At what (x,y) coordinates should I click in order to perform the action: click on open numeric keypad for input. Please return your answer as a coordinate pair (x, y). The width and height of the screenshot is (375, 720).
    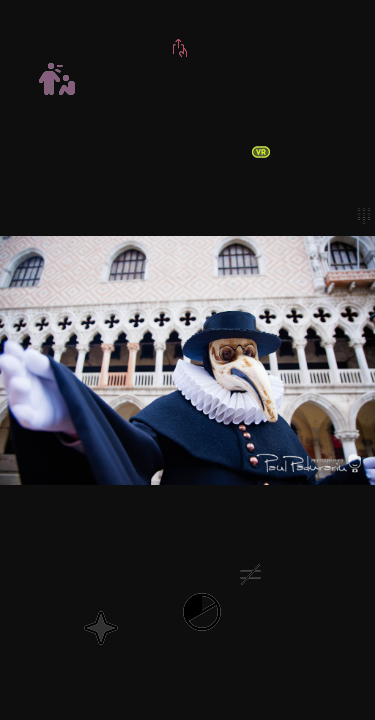
    Looking at the image, I should click on (364, 216).